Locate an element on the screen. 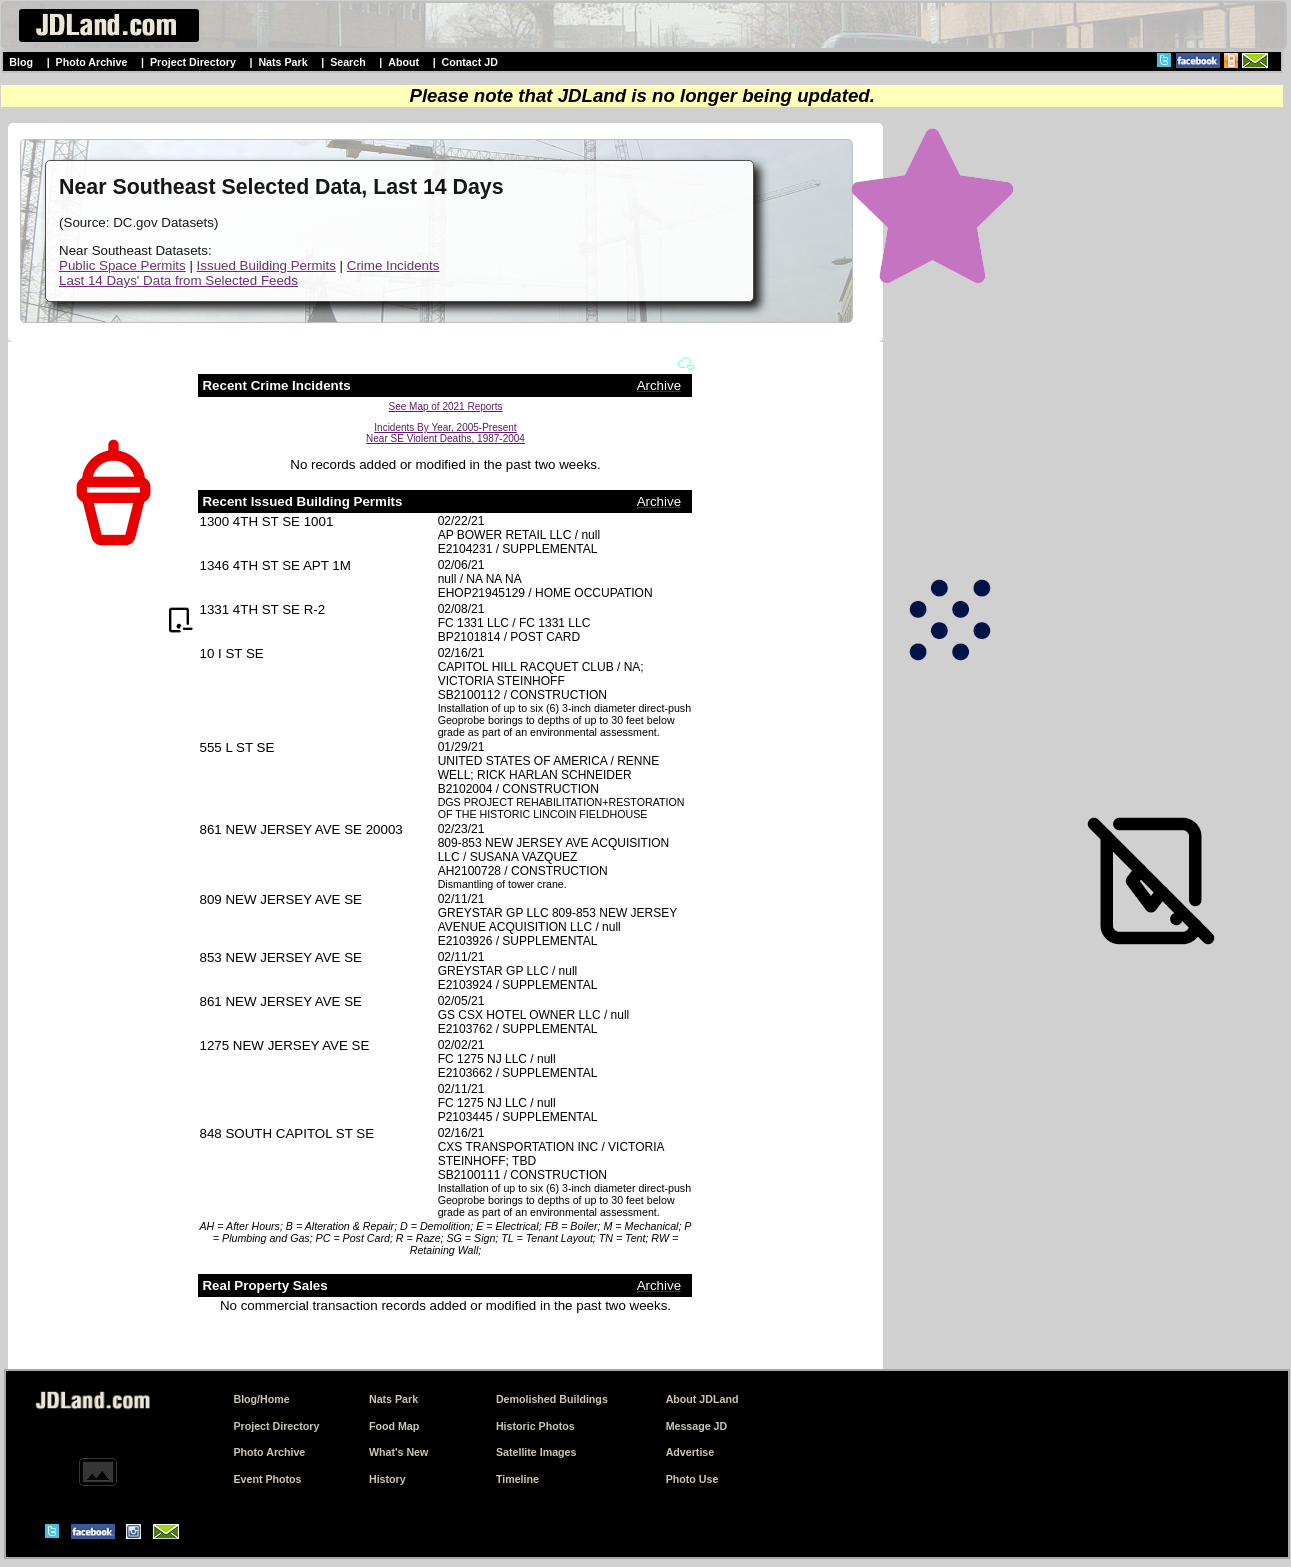 The height and width of the screenshot is (1567, 1291). view panorama or landscape photos is located at coordinates (98, 1472).